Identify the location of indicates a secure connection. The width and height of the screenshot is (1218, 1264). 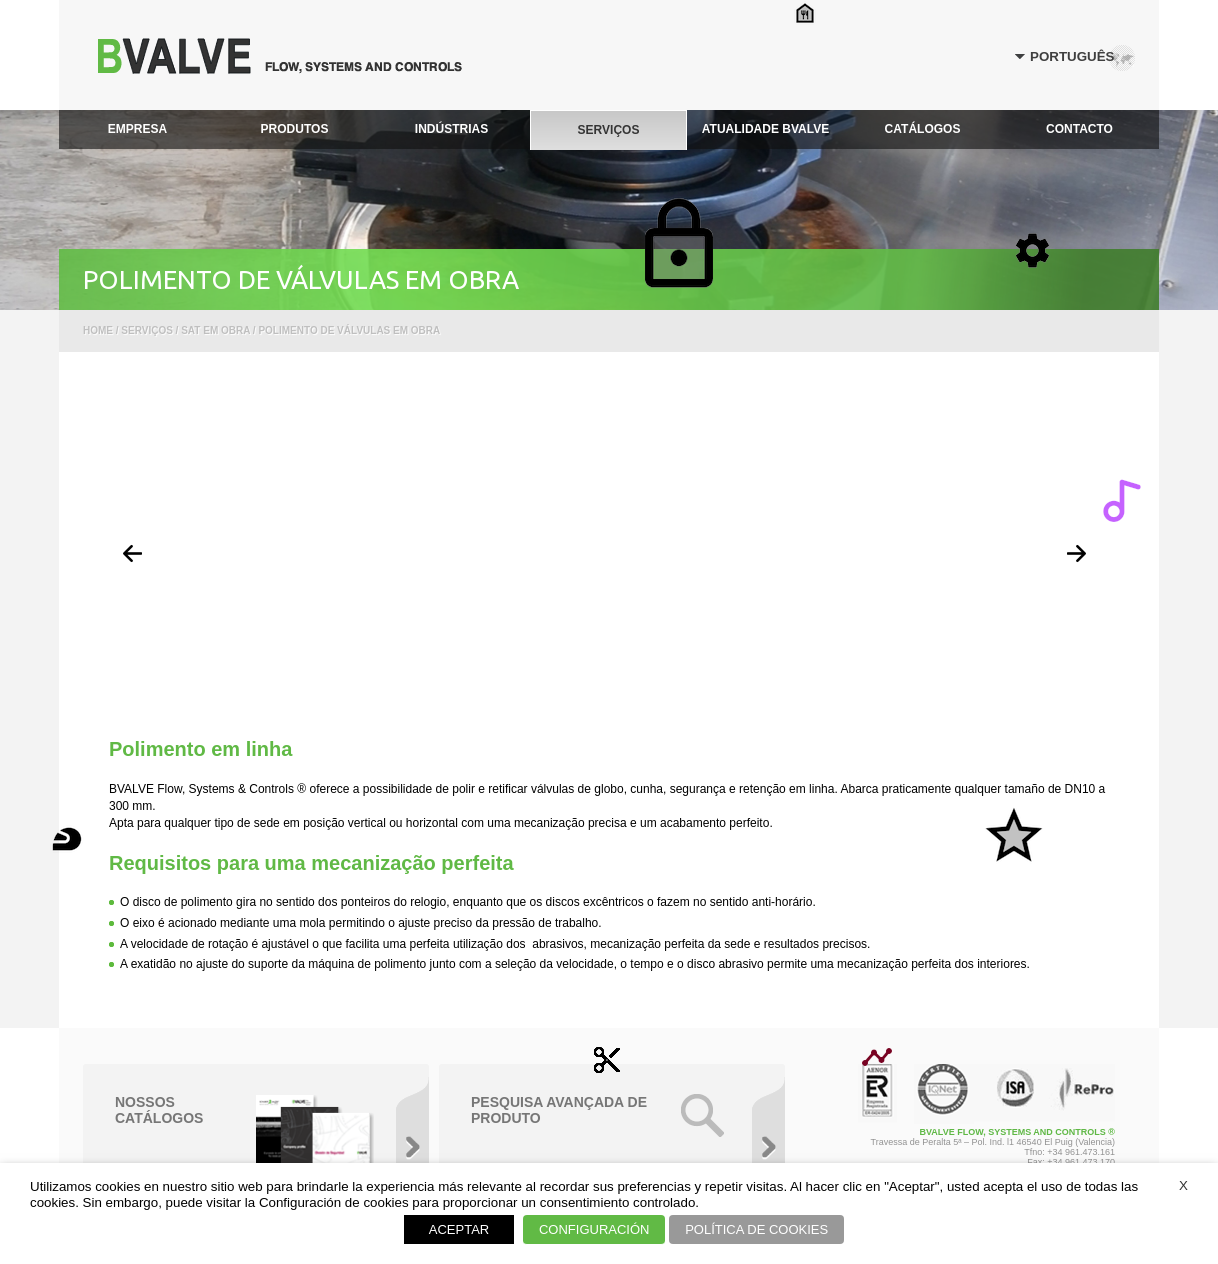
(679, 245).